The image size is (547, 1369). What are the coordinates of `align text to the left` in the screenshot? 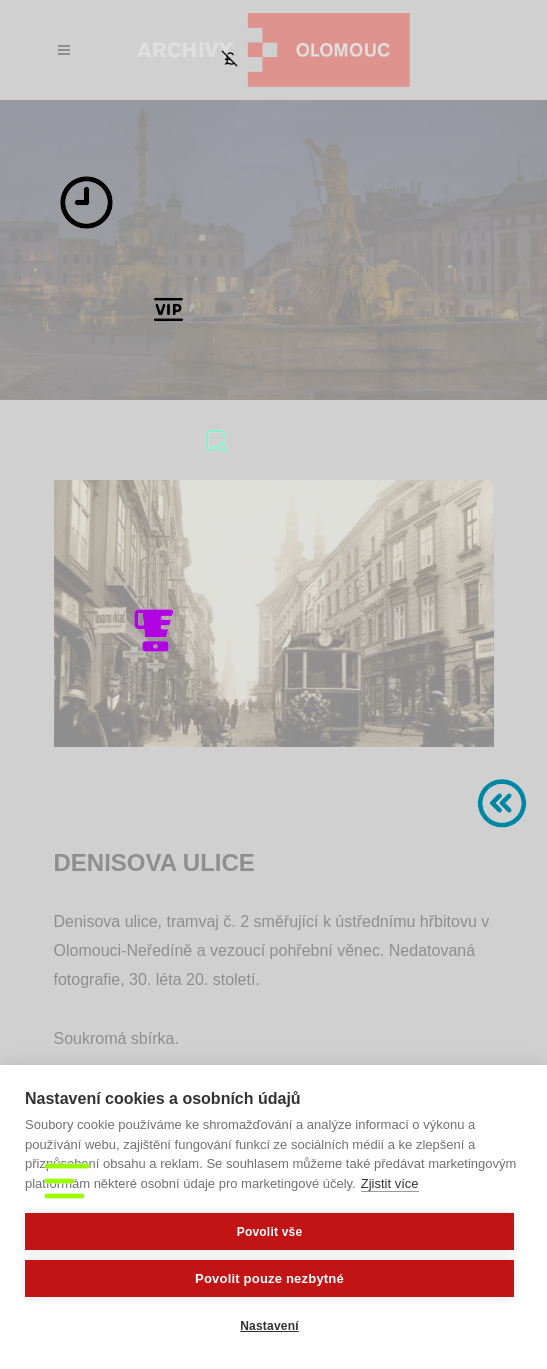 It's located at (67, 1181).